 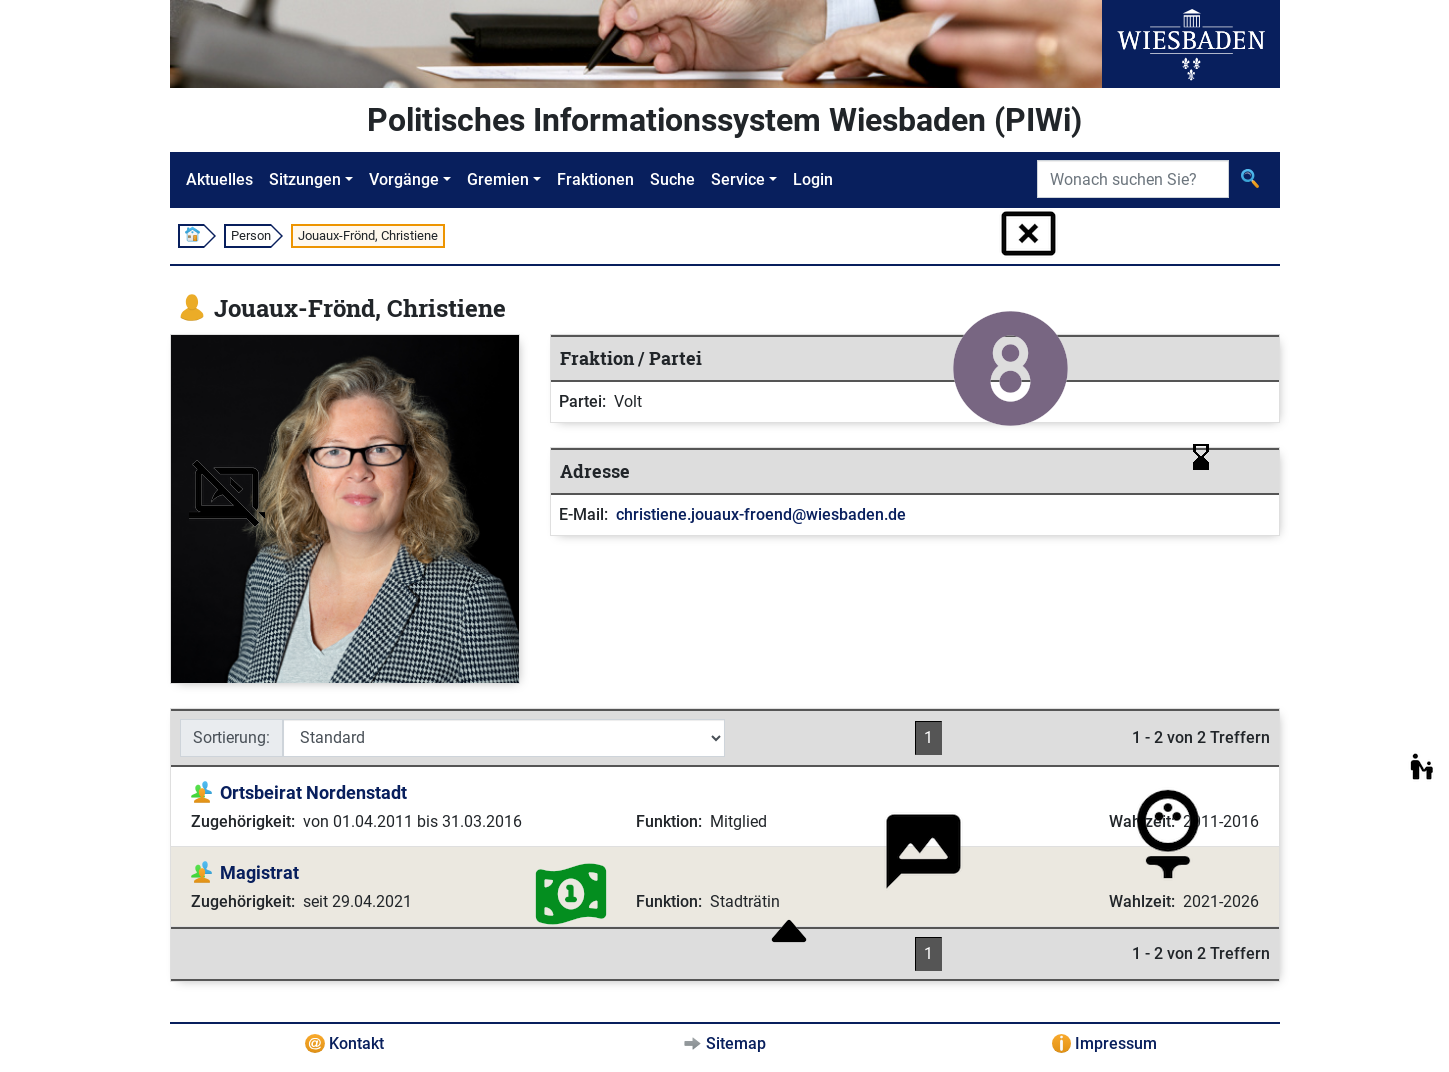 I want to click on stop sharing your screen, so click(x=227, y=493).